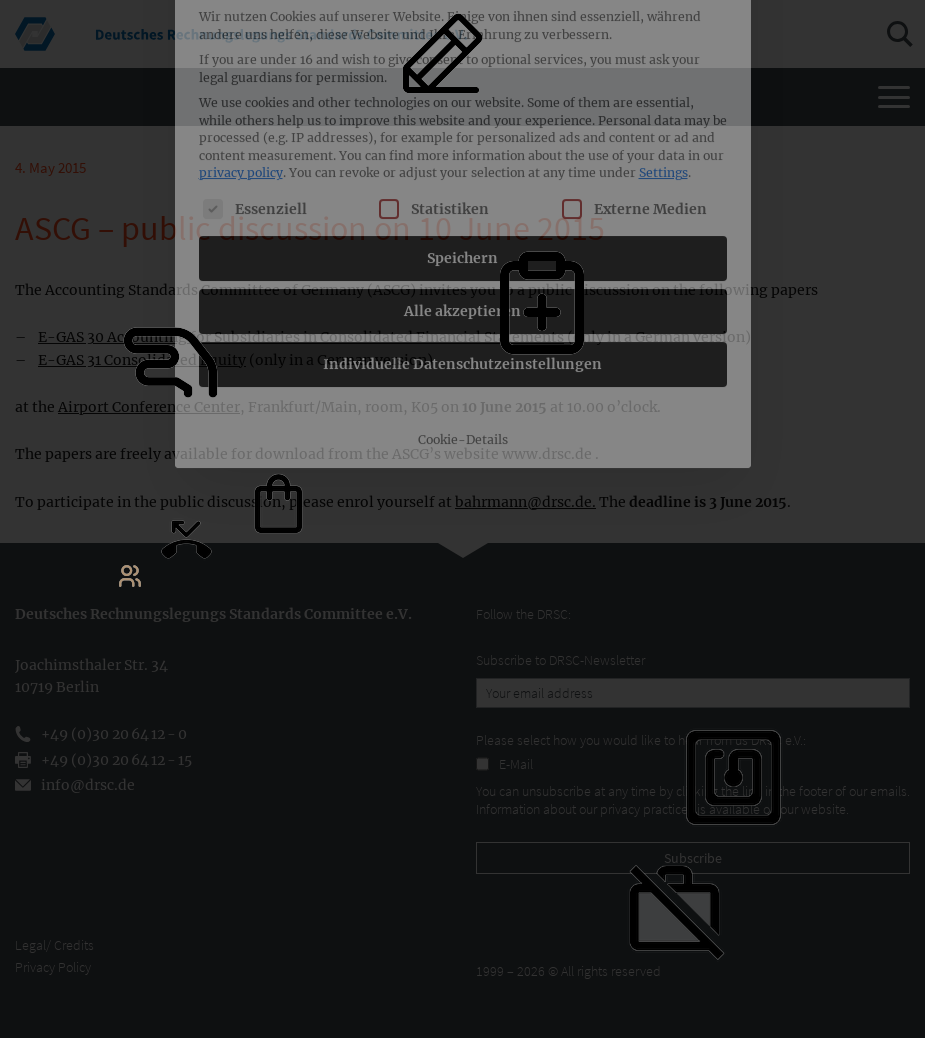 This screenshot has height=1038, width=925. What do you see at coordinates (733, 777) in the screenshot?
I see `tap to enable nfc connectivity` at bounding box center [733, 777].